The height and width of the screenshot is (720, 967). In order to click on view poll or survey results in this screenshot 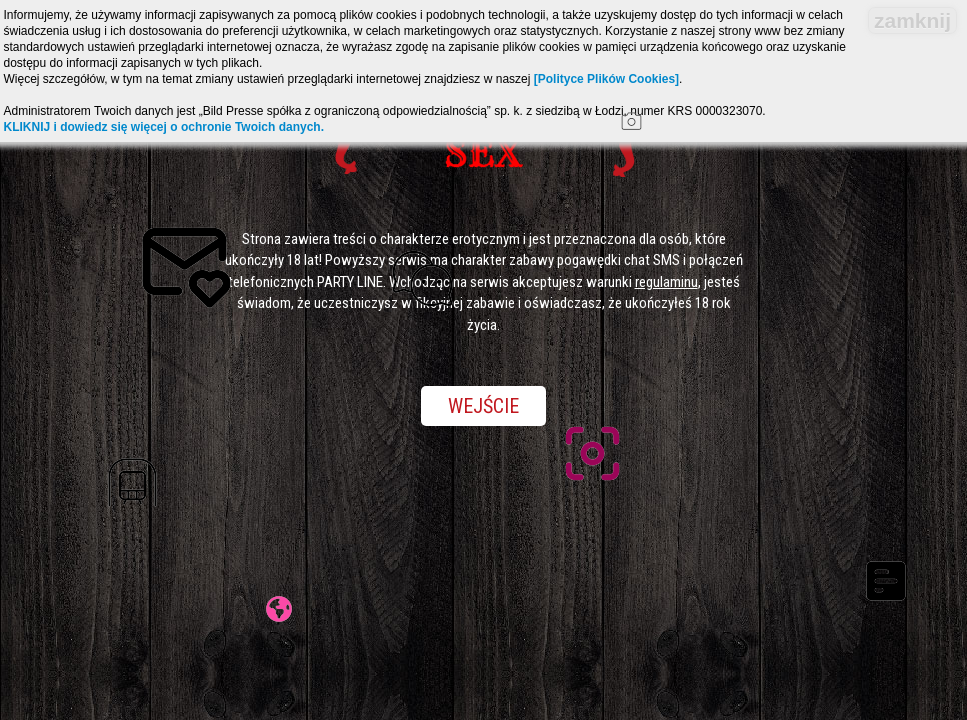, I will do `click(886, 581)`.